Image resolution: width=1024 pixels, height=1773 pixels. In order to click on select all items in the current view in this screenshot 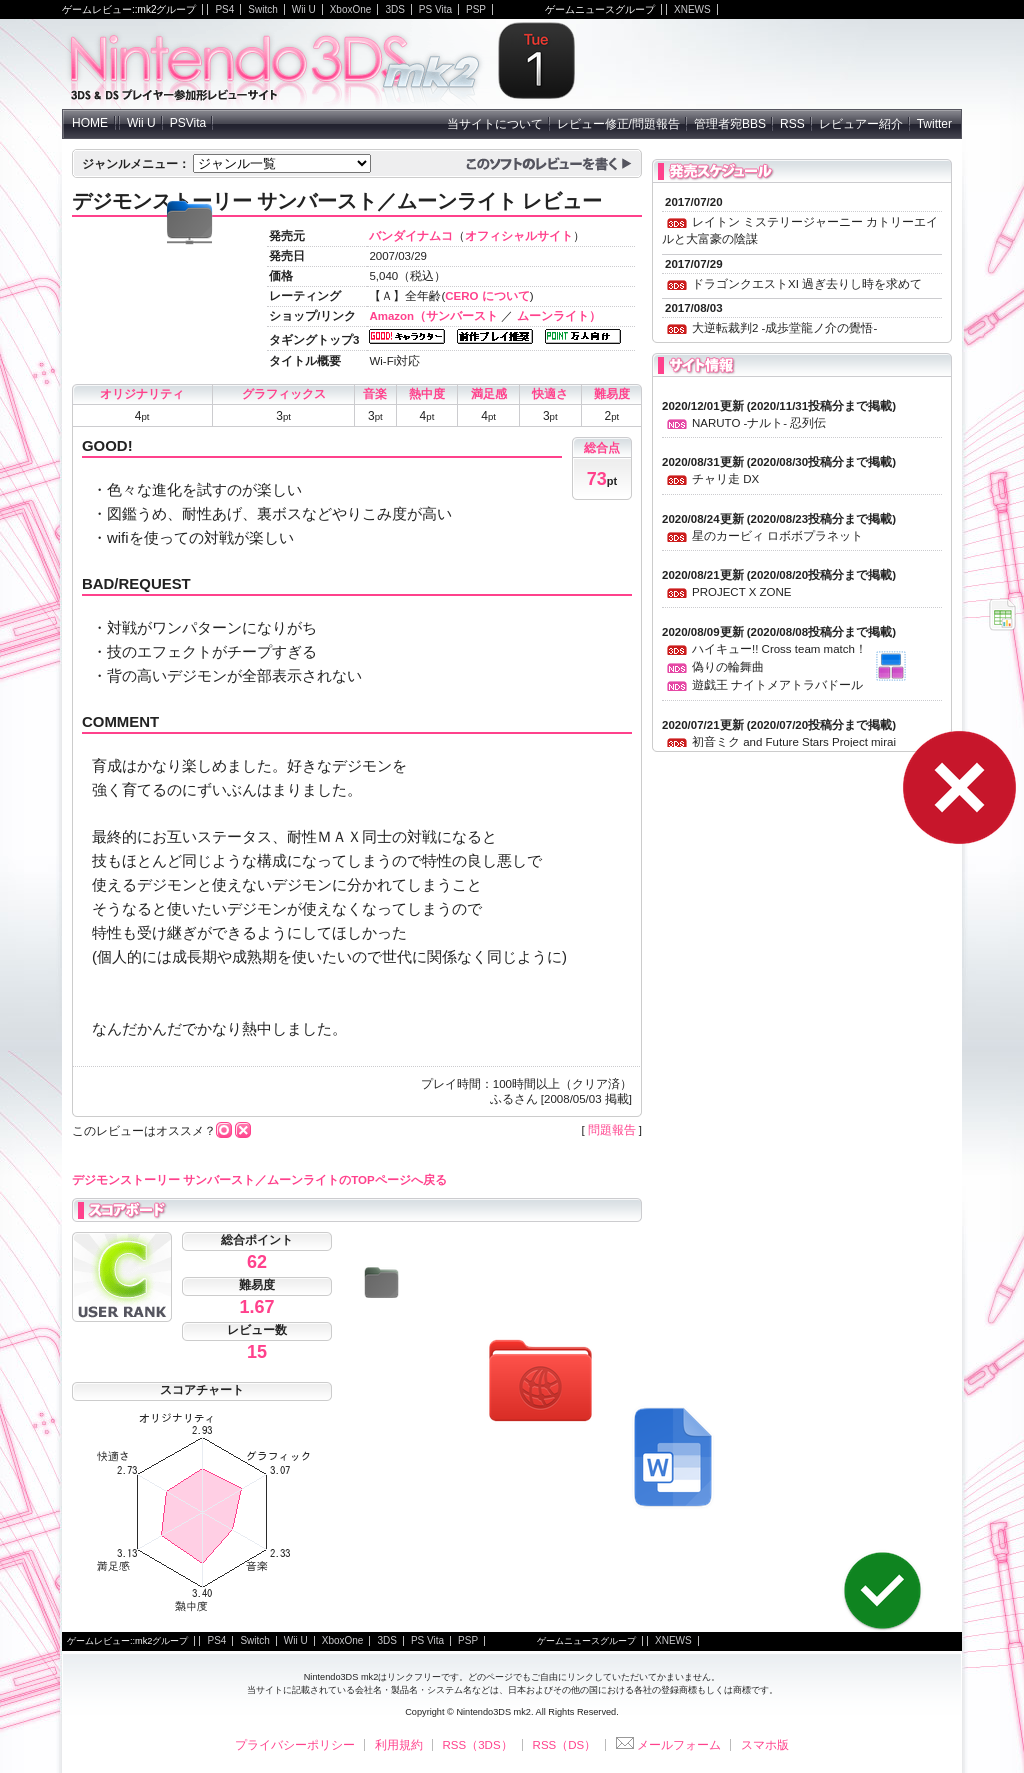, I will do `click(891, 666)`.